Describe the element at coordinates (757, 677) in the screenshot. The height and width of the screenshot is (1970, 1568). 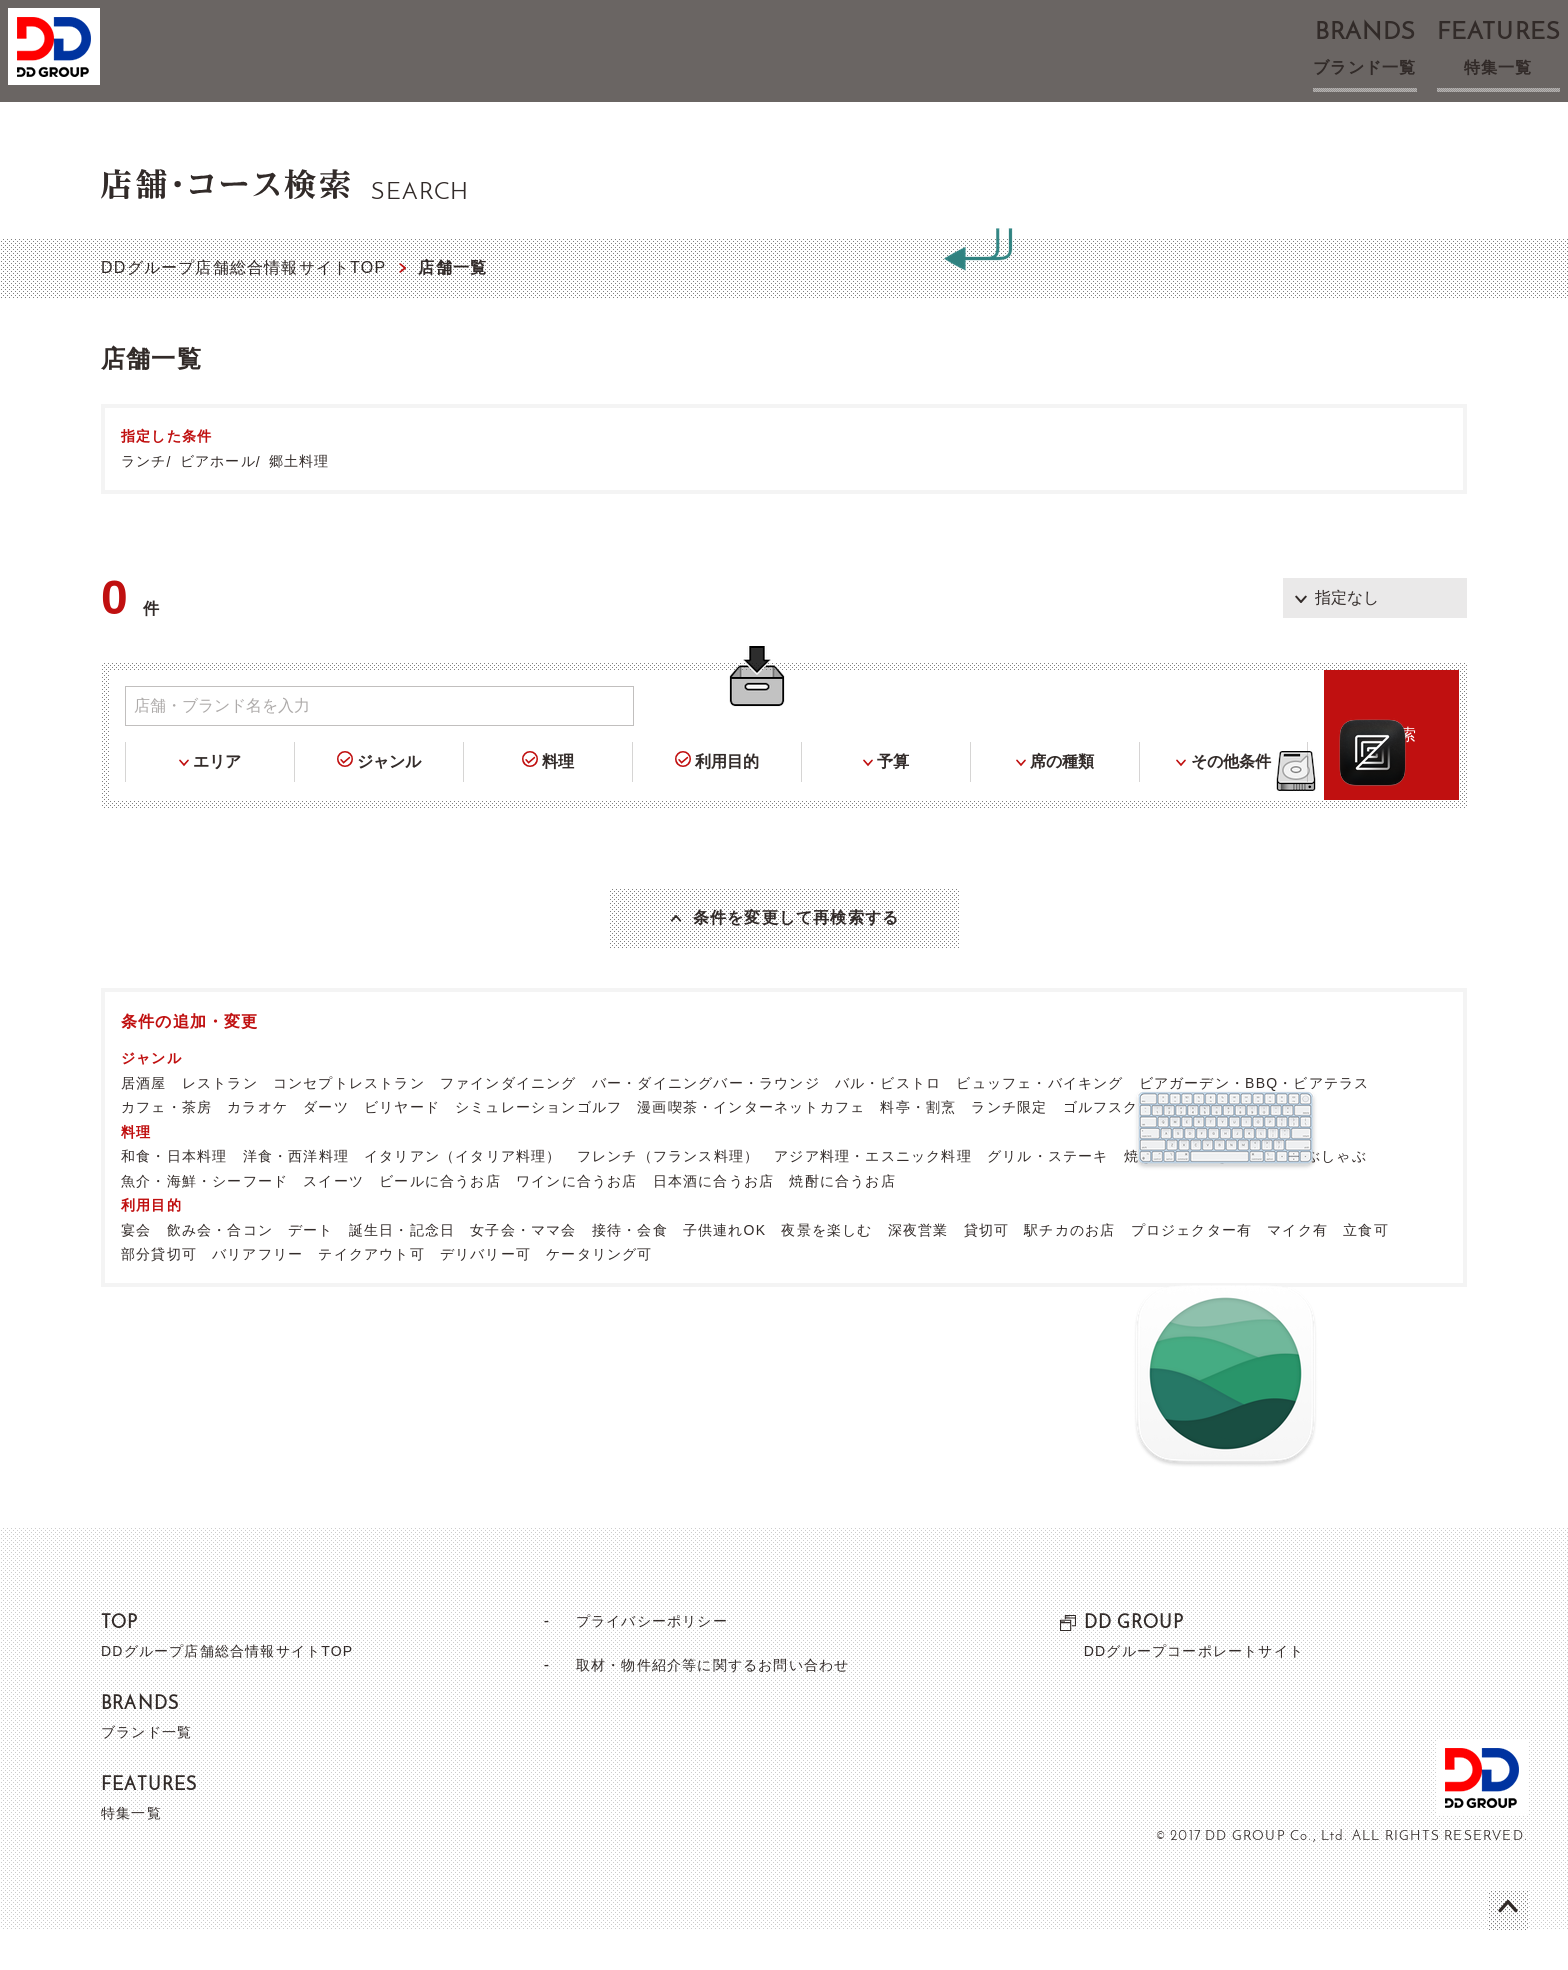
I see `access your dropbox folder in the sidebar` at that location.